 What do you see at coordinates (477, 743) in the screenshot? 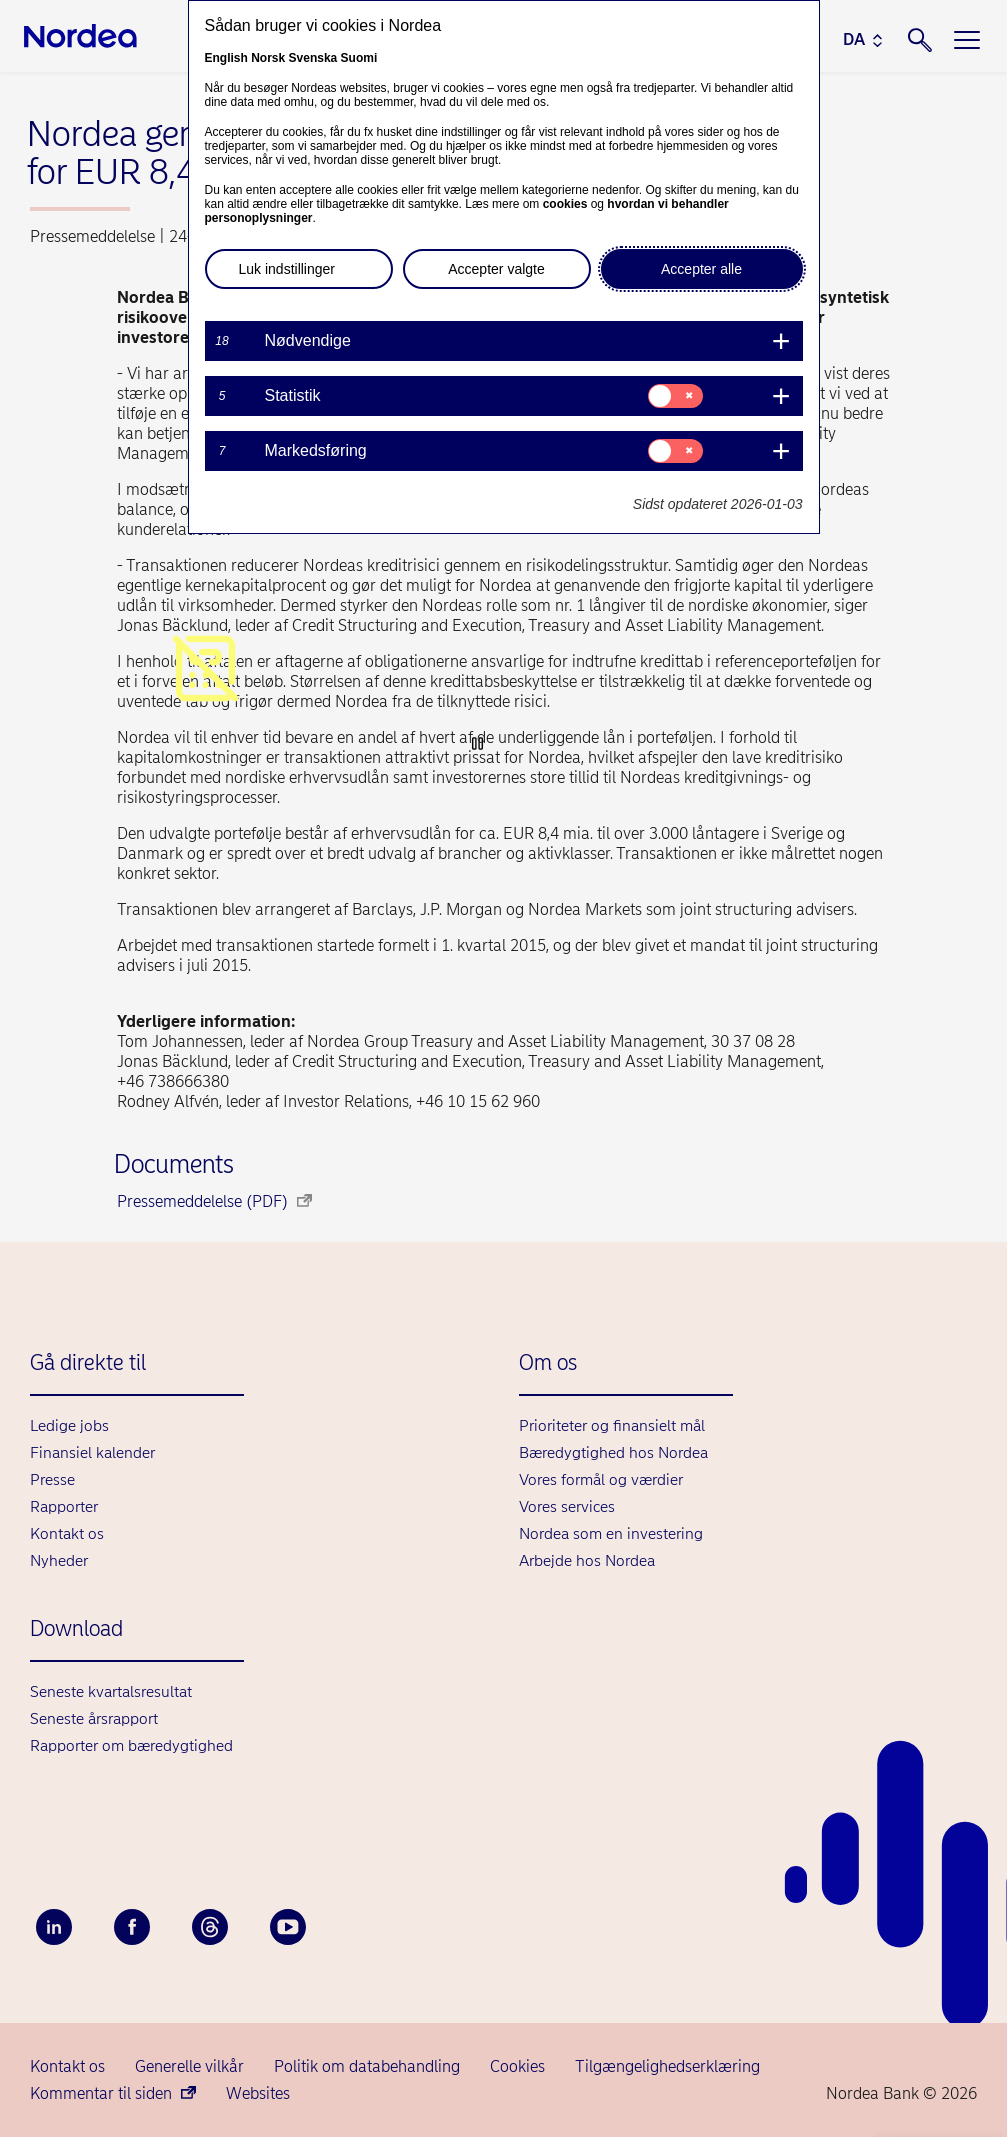
I see `pause media playback` at bounding box center [477, 743].